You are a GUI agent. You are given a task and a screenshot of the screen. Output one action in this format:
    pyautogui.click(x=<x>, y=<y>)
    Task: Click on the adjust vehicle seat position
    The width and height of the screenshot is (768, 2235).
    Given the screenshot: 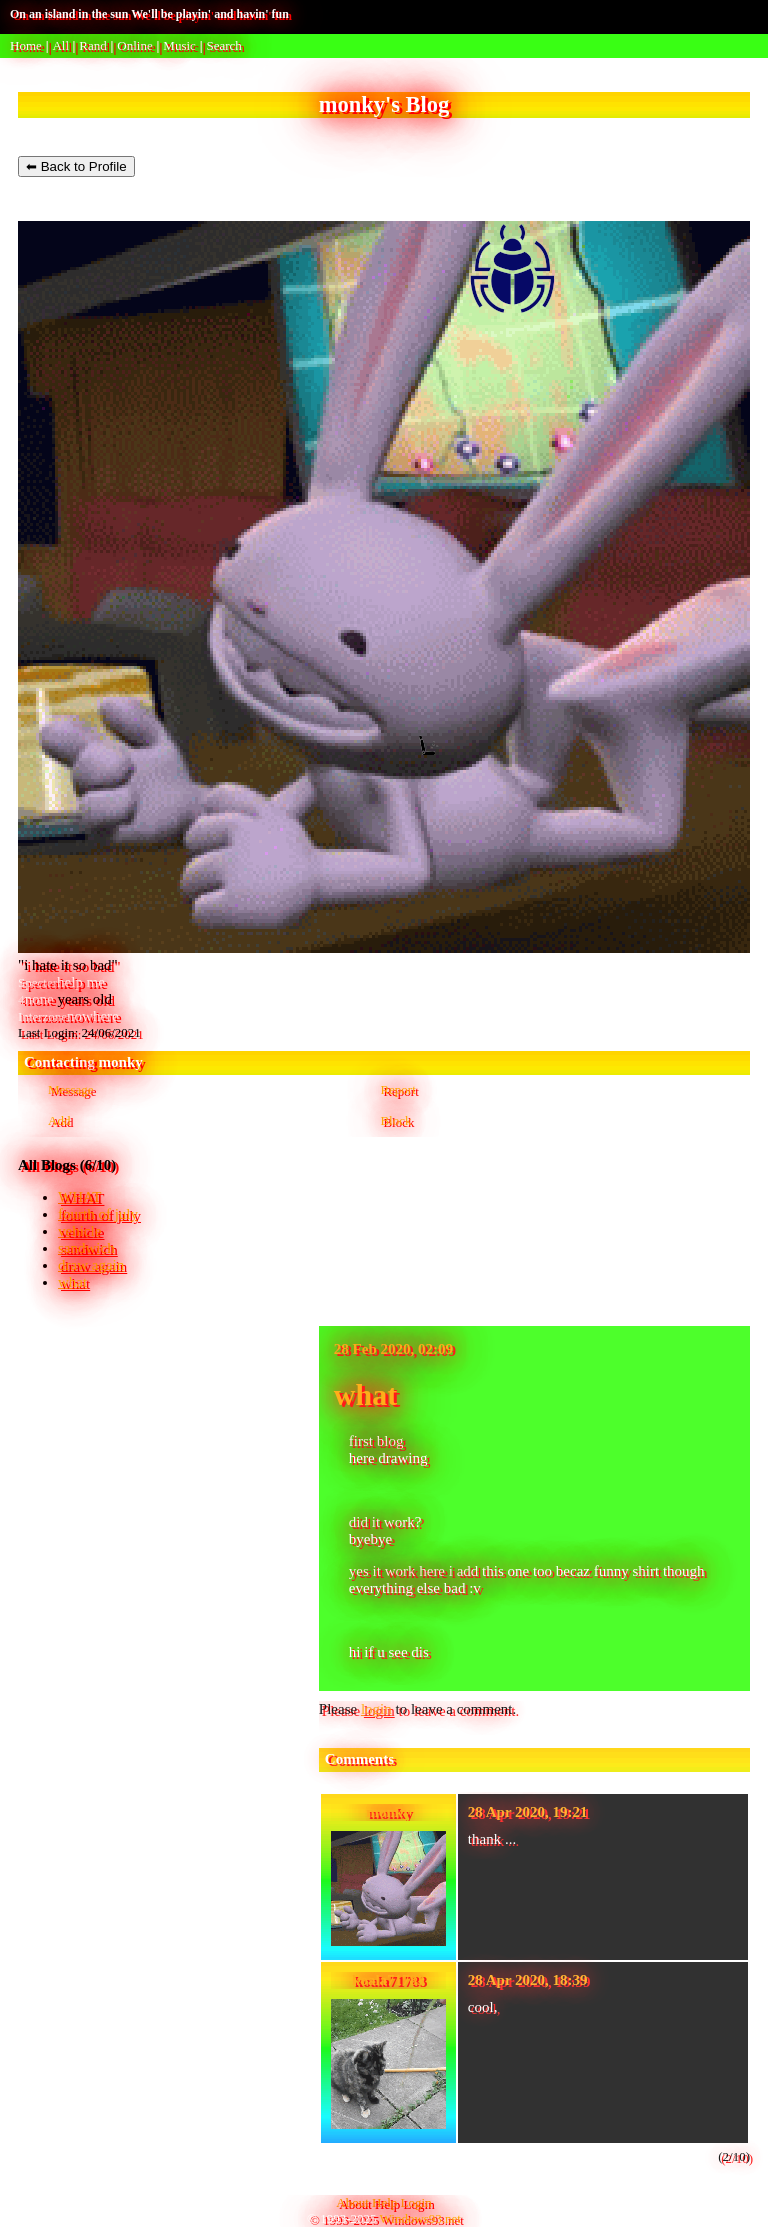 What is the action you would take?
    pyautogui.click(x=428, y=745)
    